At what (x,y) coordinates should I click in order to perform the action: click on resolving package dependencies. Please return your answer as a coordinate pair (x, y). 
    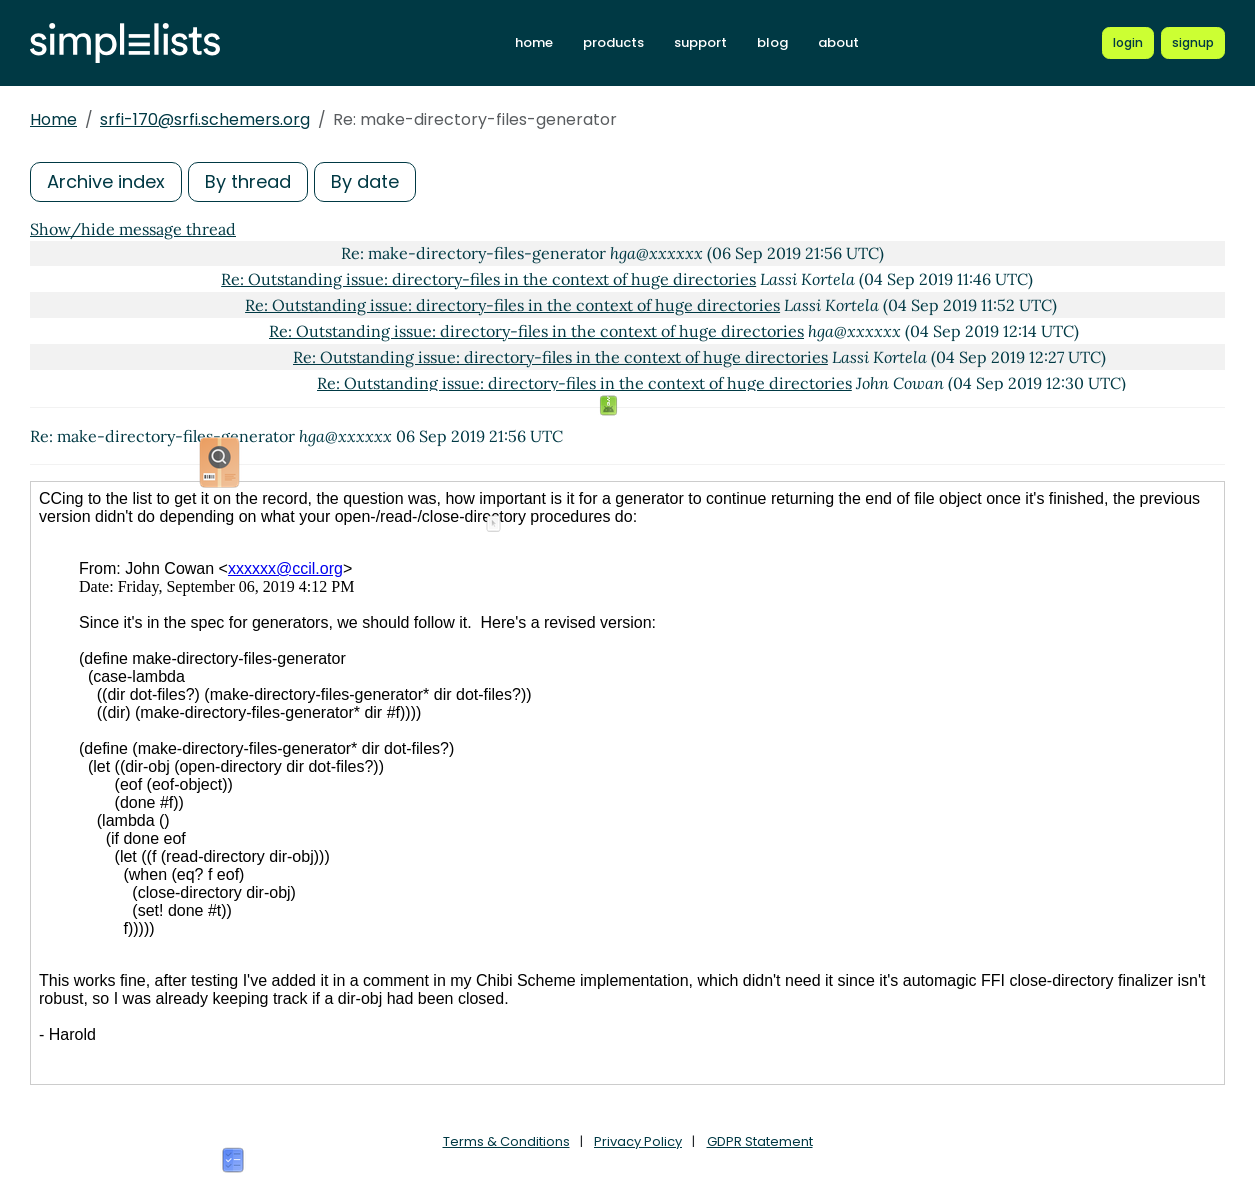
    Looking at the image, I should click on (219, 462).